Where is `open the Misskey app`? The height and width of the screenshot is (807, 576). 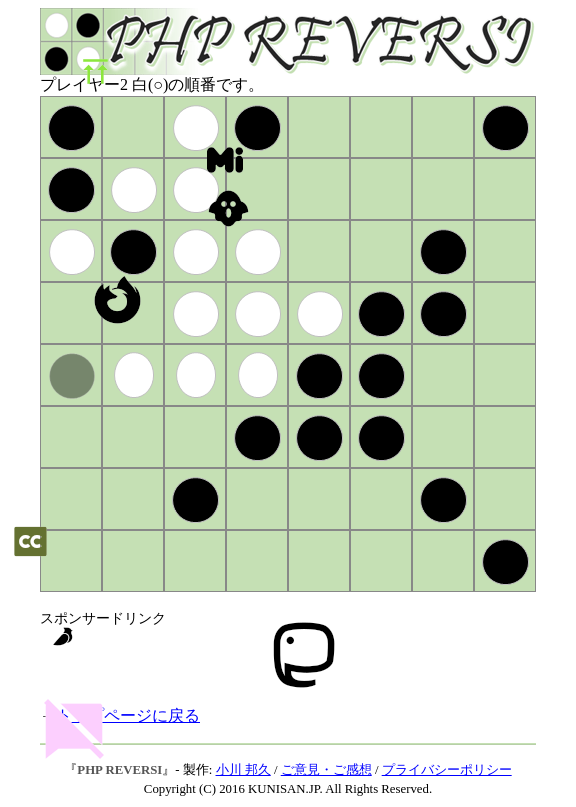
open the Misskey app is located at coordinates (225, 160).